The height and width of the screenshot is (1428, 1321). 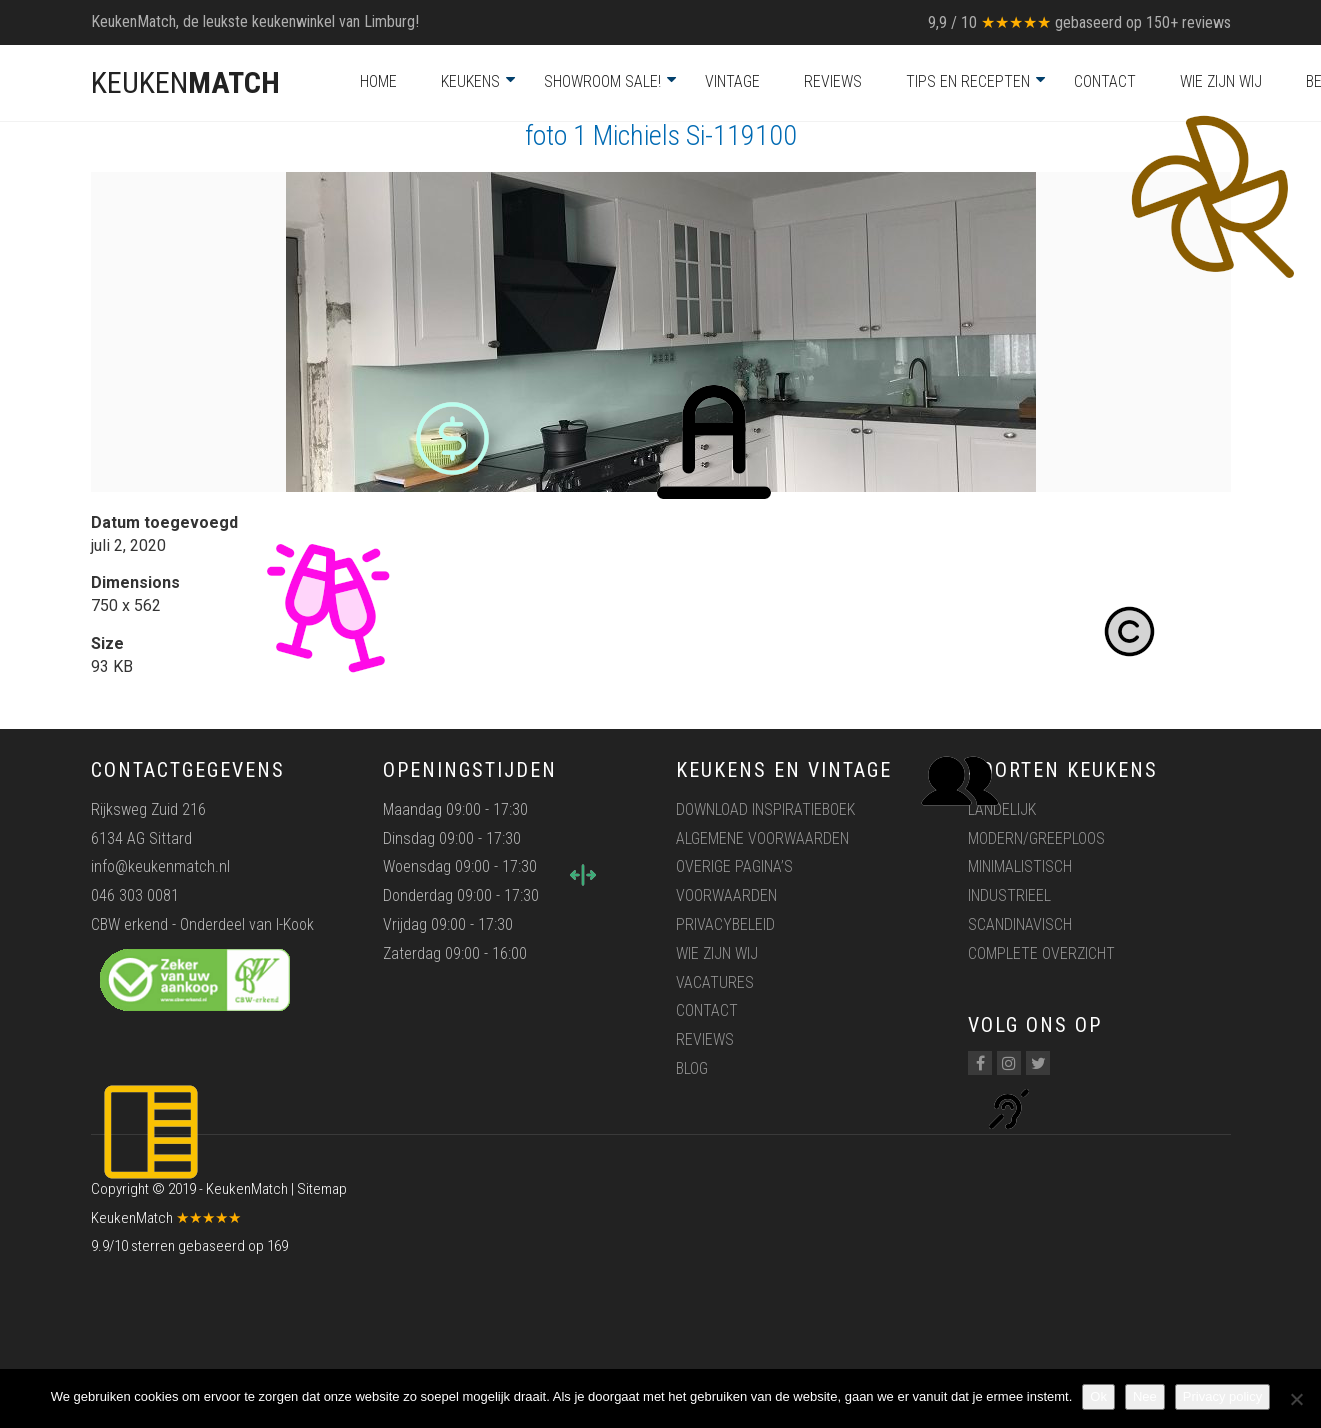 What do you see at coordinates (1216, 200) in the screenshot?
I see `indicates a playful or fun feature` at bounding box center [1216, 200].